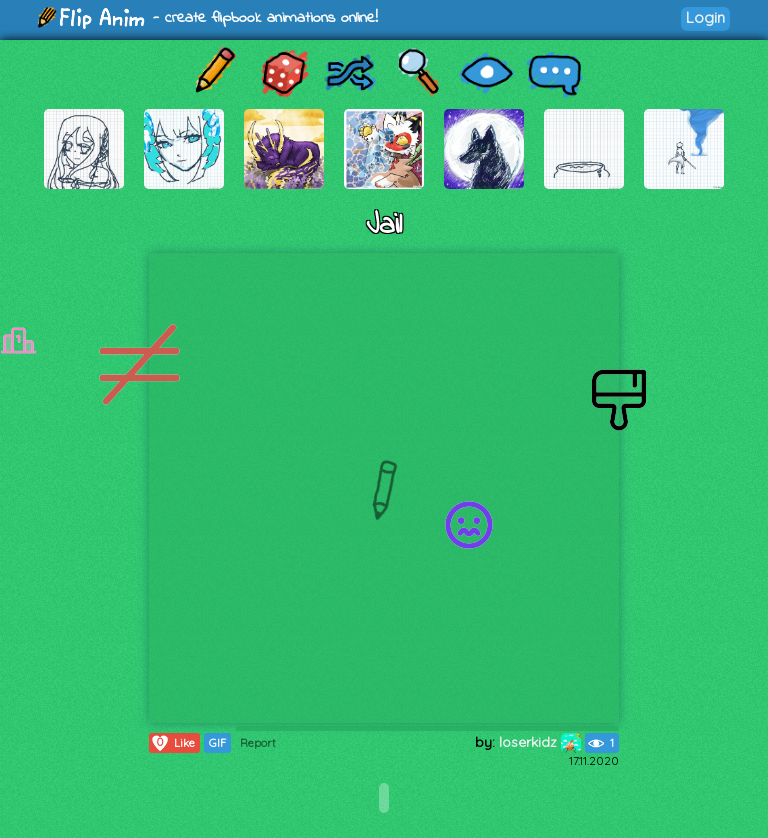 Image resolution: width=768 pixels, height=838 pixels. I want to click on indicates anxious or nervous status, so click(469, 525).